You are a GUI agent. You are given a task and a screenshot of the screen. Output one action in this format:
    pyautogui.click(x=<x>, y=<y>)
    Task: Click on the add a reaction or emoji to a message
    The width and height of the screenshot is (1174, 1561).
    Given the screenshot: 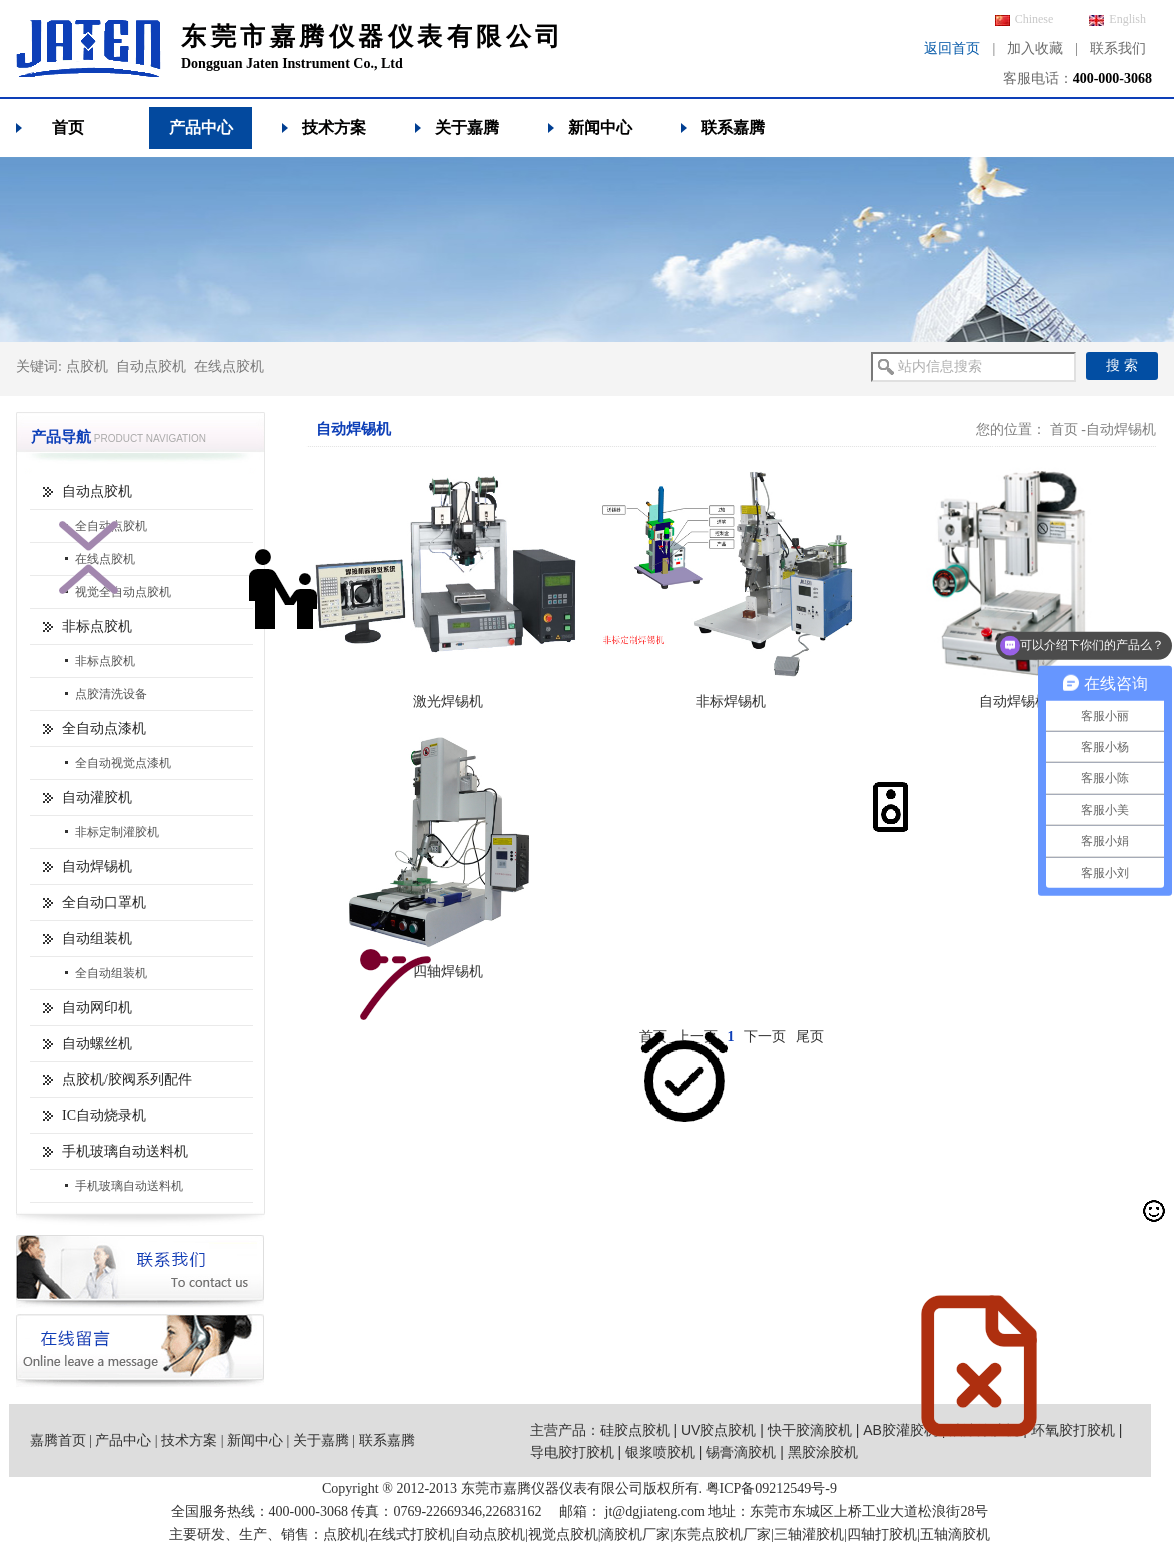 What is the action you would take?
    pyautogui.click(x=1154, y=1211)
    